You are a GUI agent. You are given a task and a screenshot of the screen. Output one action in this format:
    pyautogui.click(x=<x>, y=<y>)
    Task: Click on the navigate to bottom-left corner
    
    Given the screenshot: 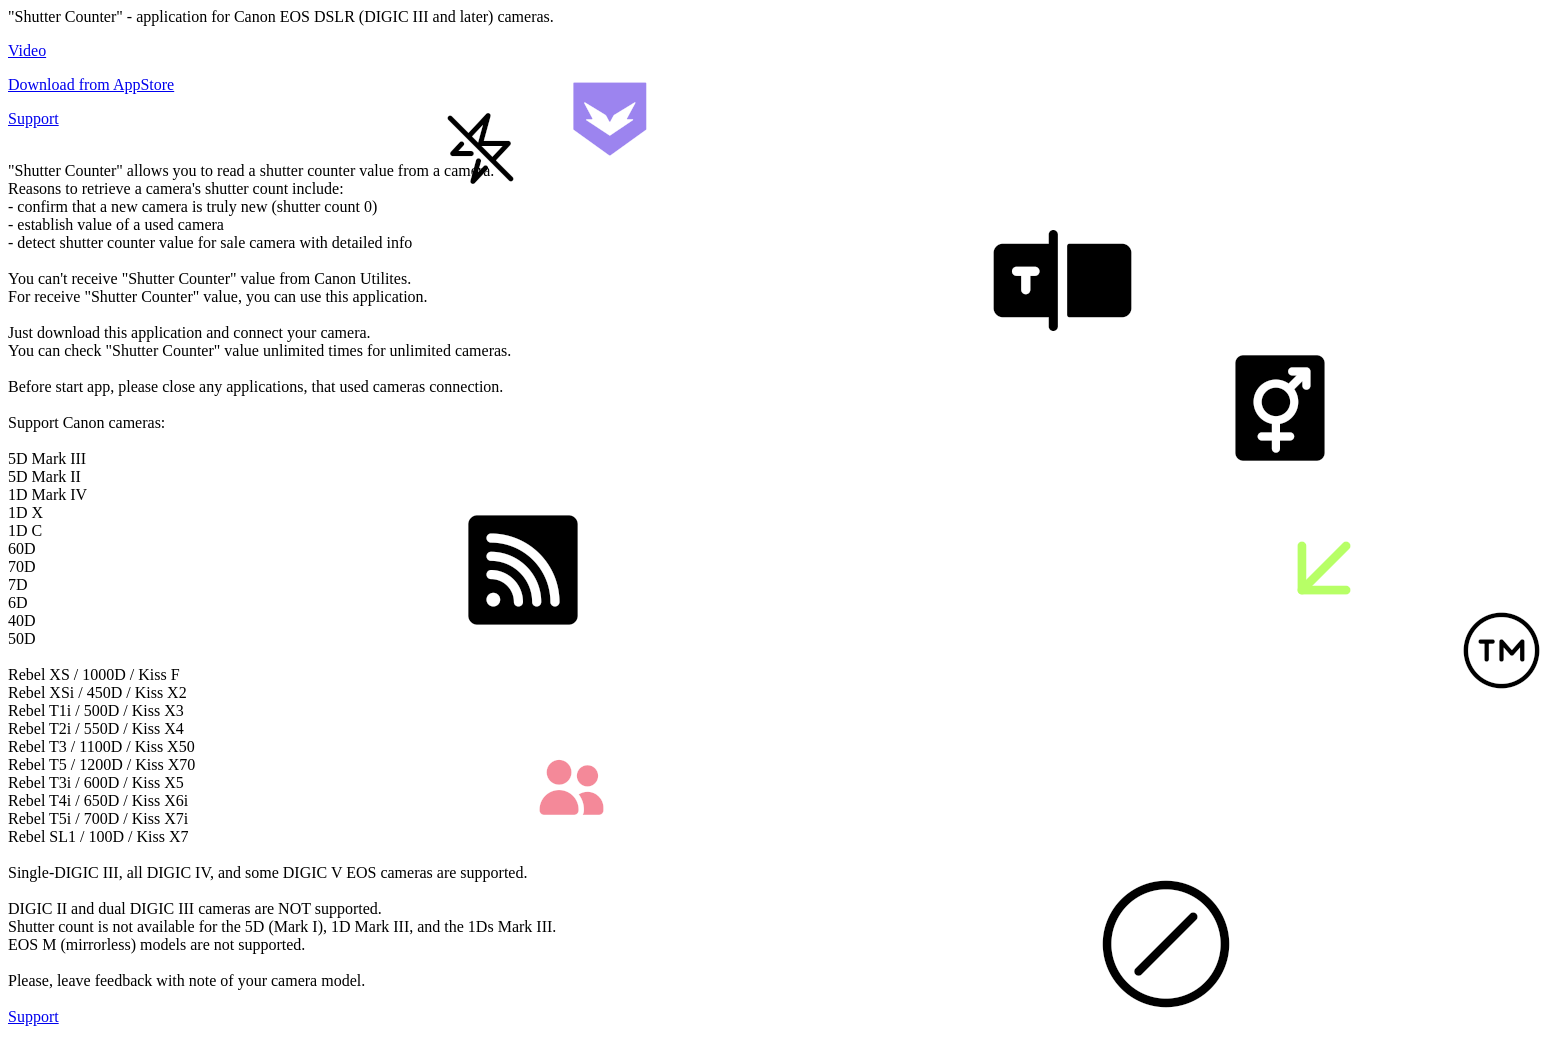 What is the action you would take?
    pyautogui.click(x=1324, y=568)
    